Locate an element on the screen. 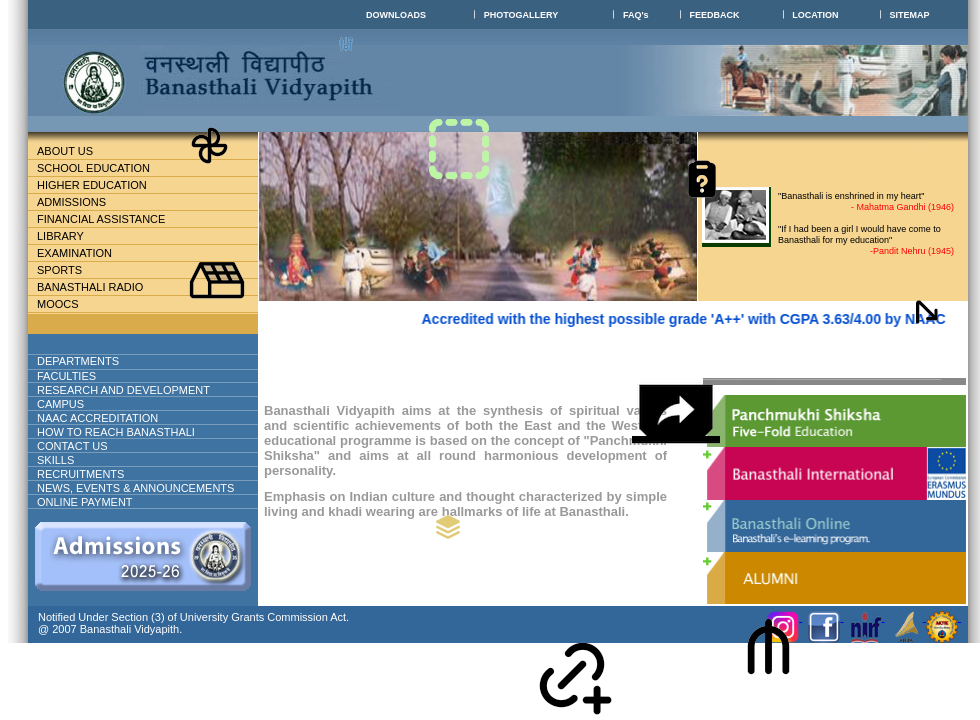  add a new link or URL is located at coordinates (572, 675).